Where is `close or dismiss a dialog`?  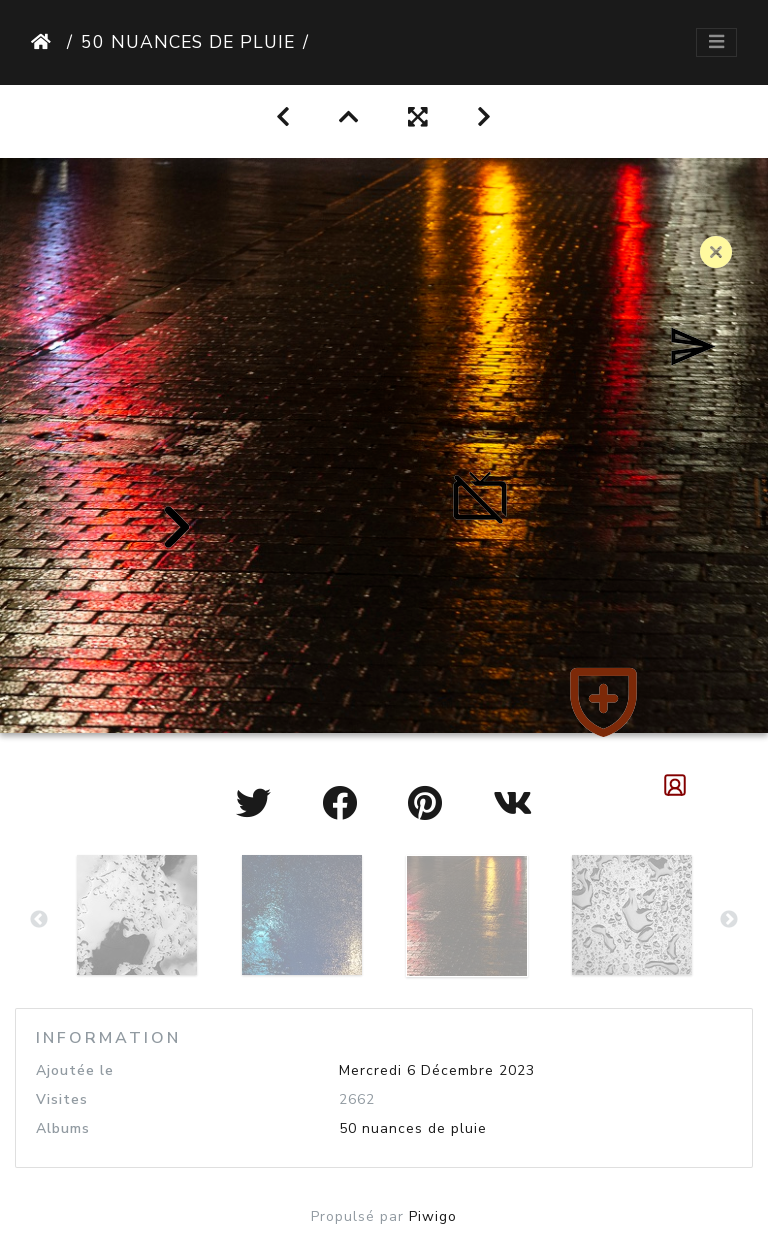 close or dismiss a dialog is located at coordinates (716, 252).